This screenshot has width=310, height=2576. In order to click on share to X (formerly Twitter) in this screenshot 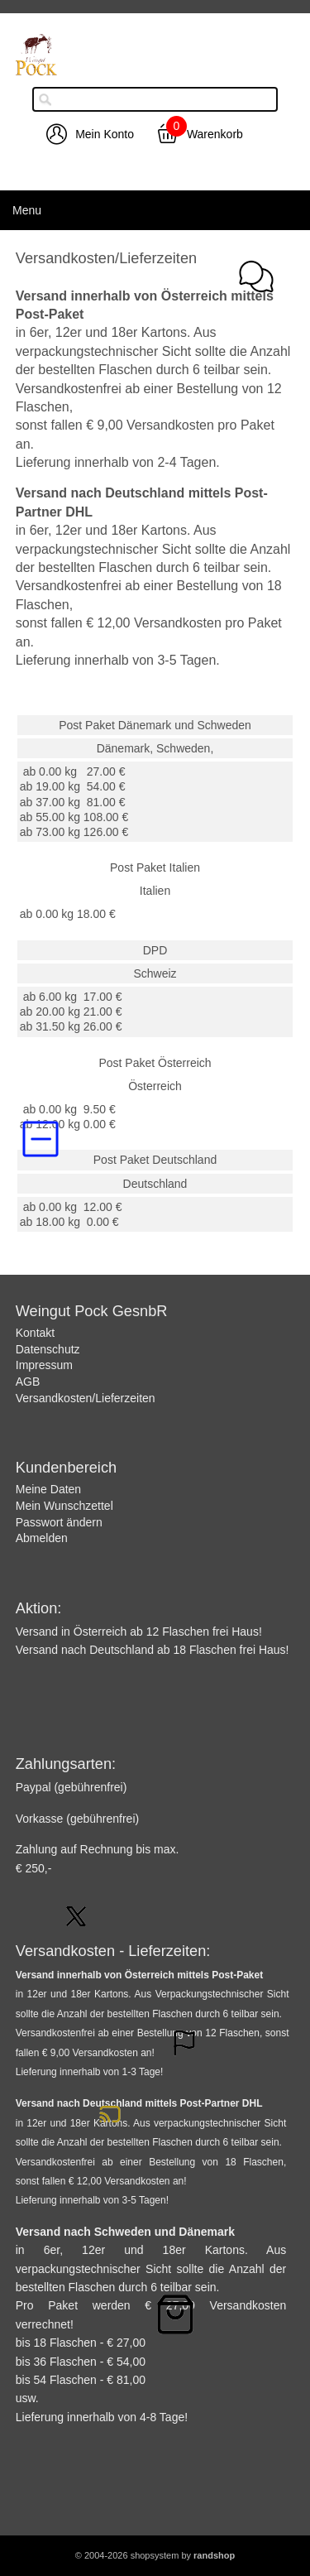, I will do `click(76, 1916)`.